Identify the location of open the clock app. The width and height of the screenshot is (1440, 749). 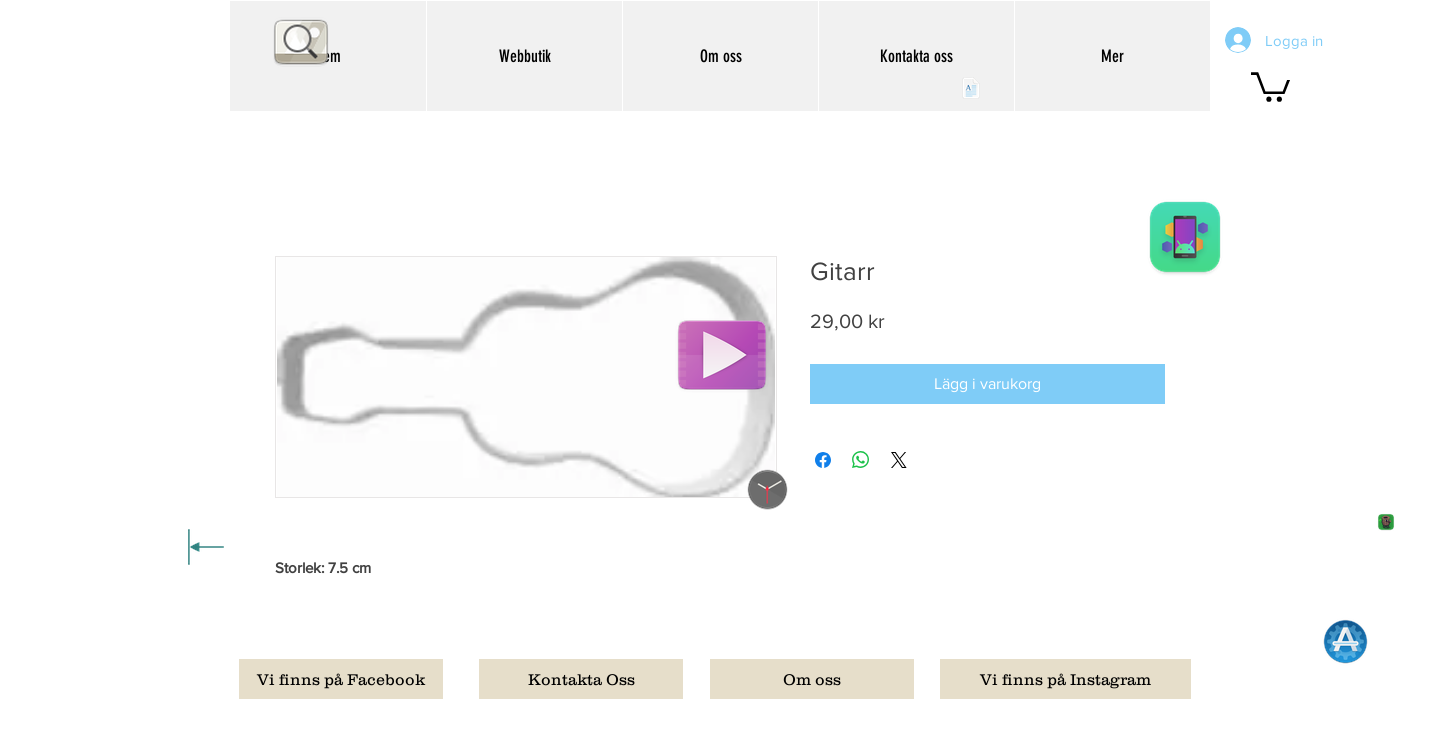
(767, 489).